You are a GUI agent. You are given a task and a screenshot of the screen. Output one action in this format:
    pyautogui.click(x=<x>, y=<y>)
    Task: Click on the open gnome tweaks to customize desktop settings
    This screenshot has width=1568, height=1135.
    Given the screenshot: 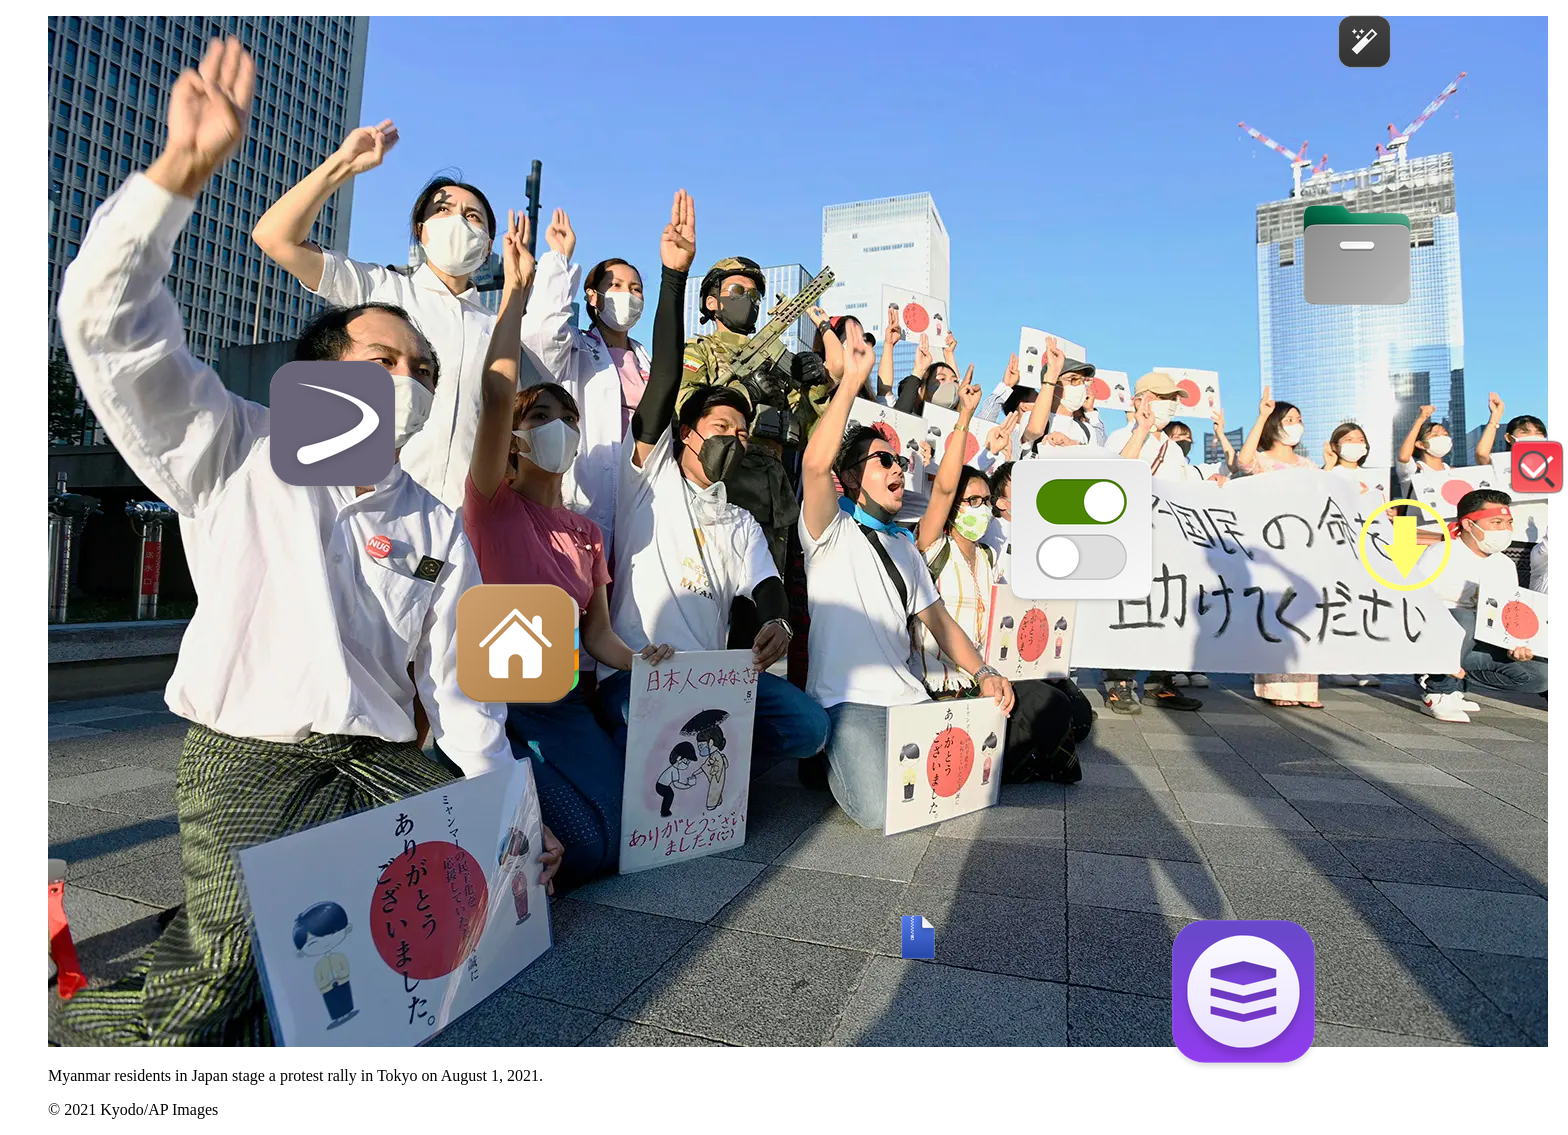 What is the action you would take?
    pyautogui.click(x=1081, y=529)
    